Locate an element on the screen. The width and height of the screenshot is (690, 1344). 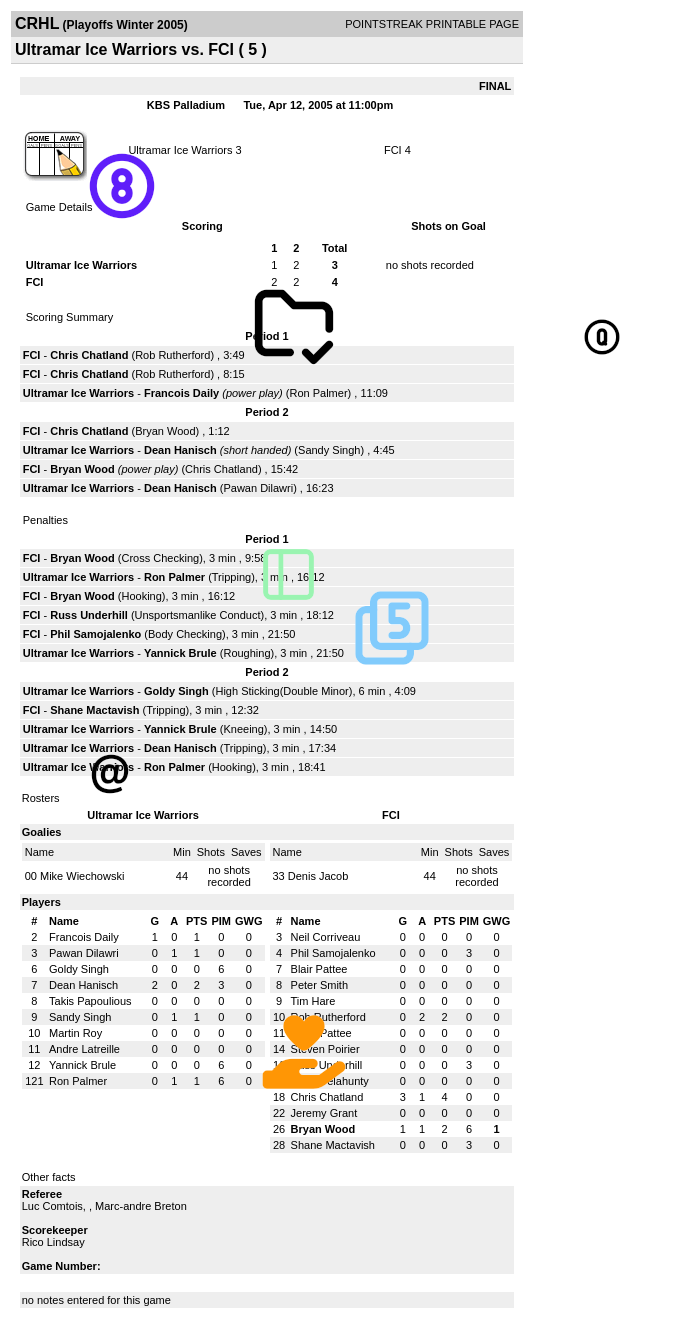
letter Q avatar or profile icon is located at coordinates (602, 337).